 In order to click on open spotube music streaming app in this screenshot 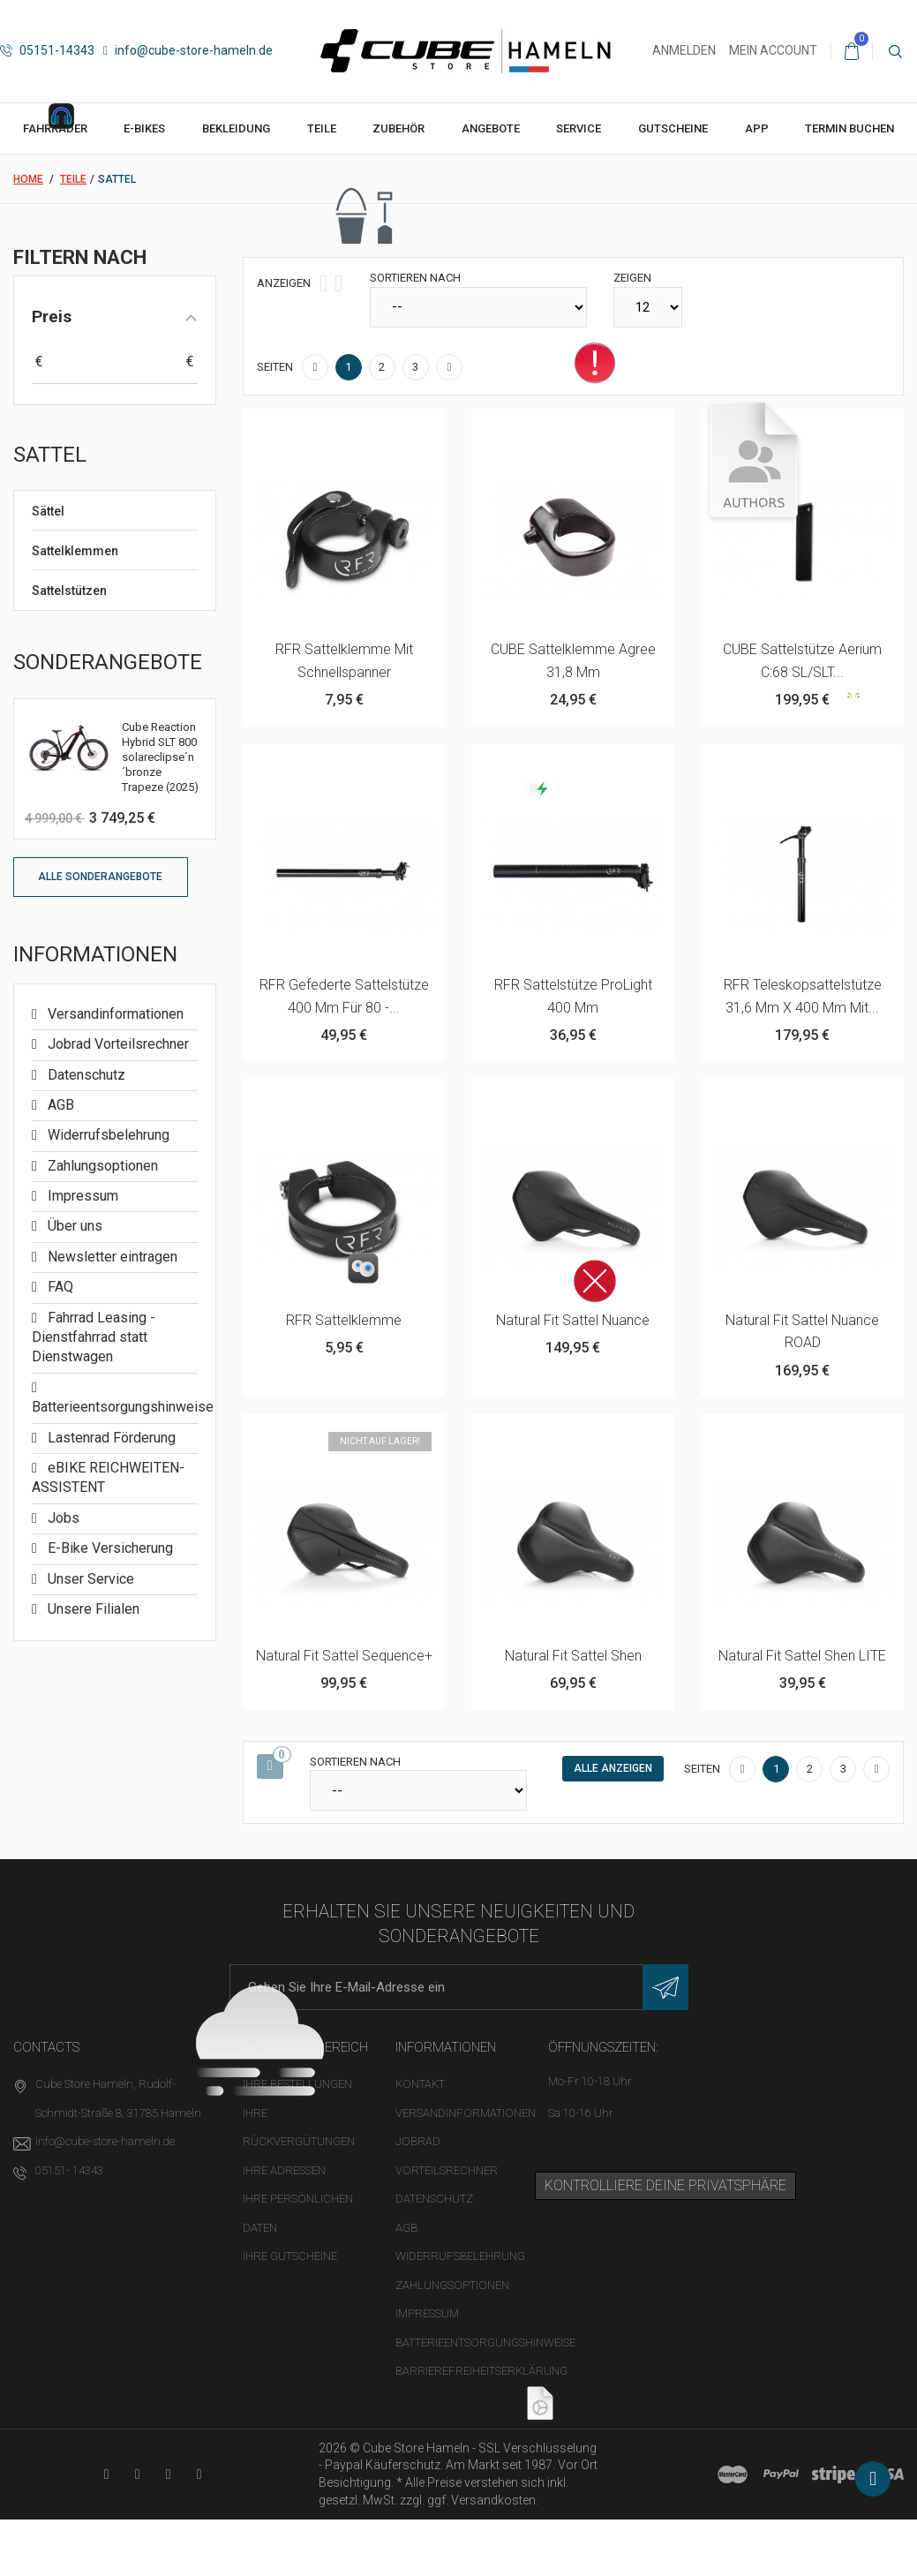, I will do `click(61, 116)`.